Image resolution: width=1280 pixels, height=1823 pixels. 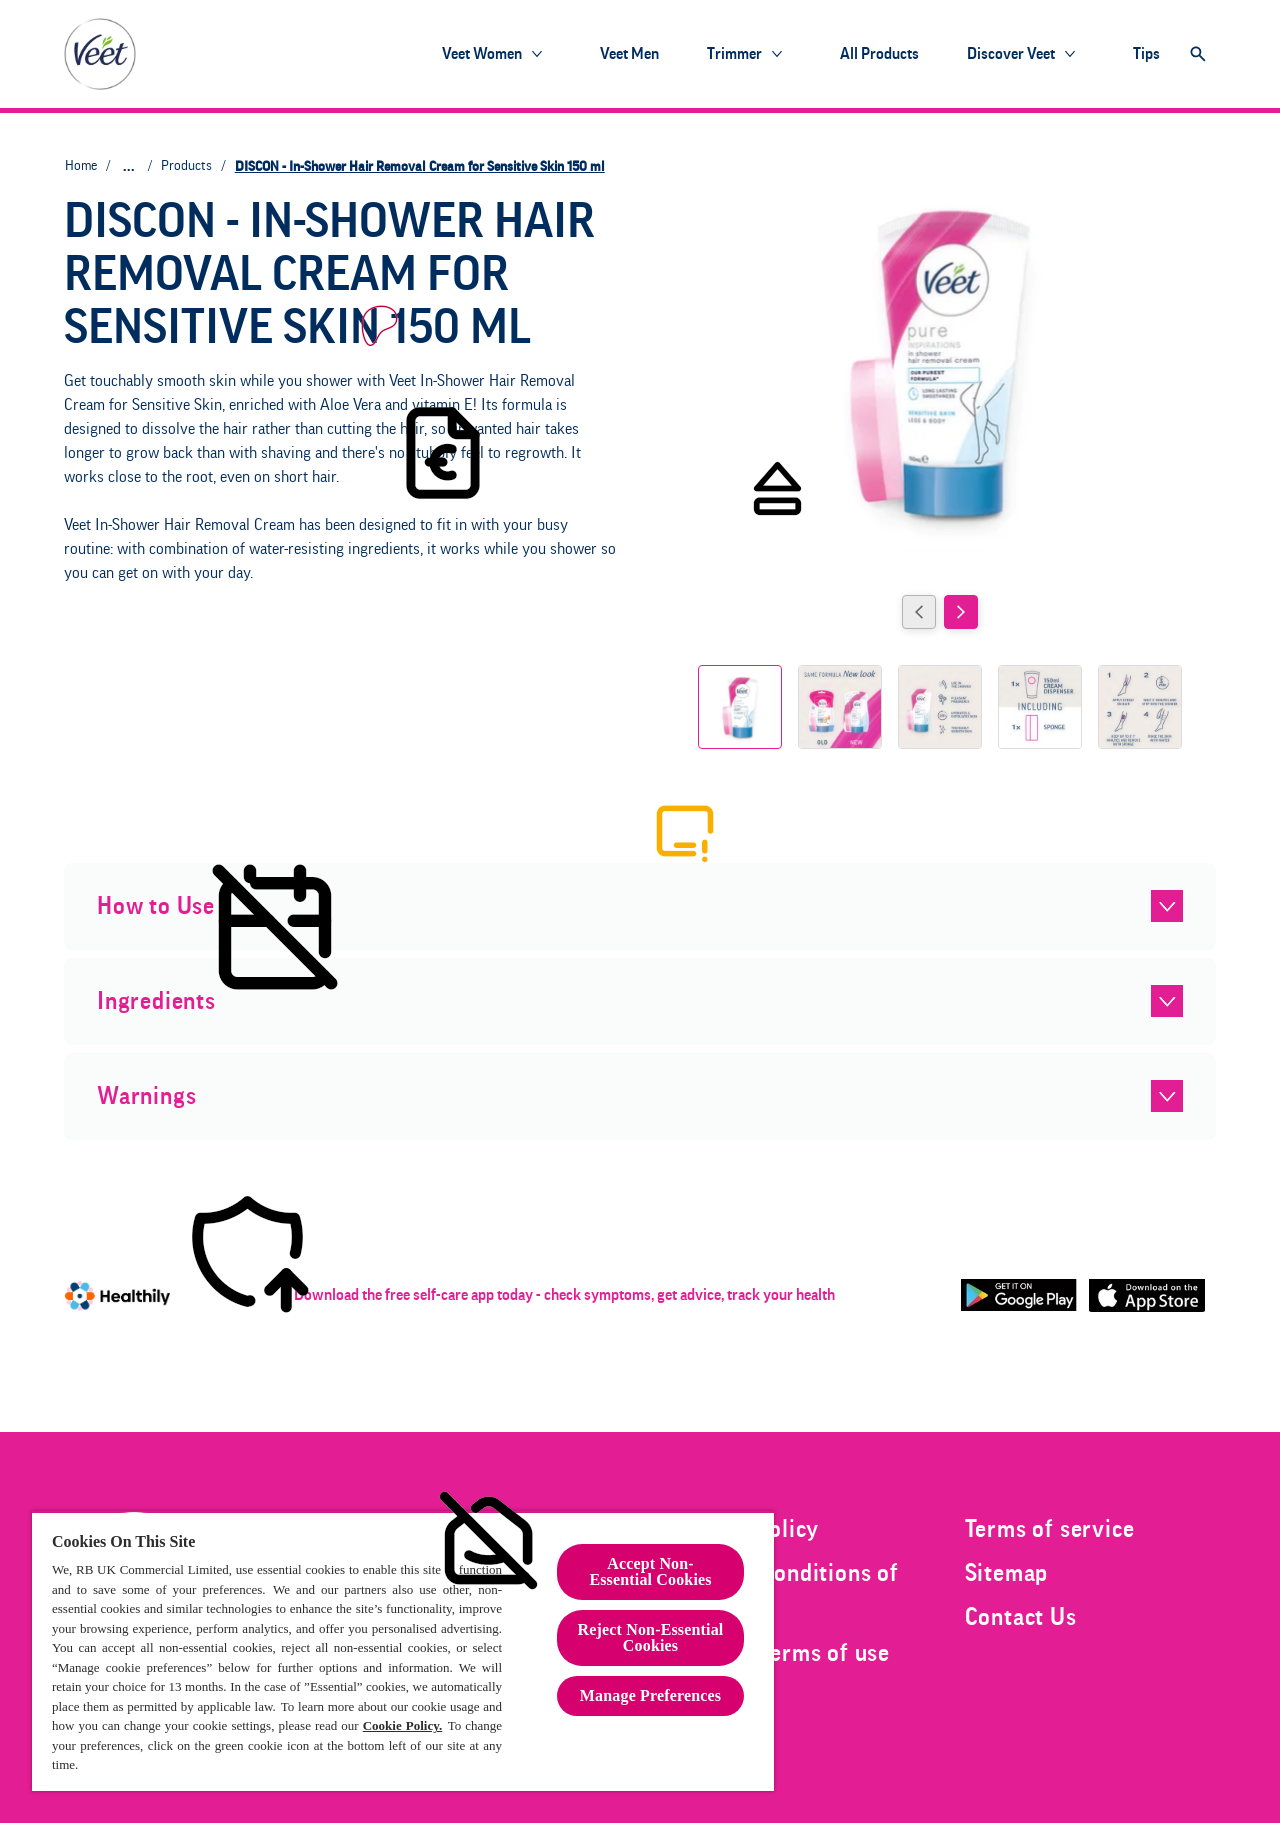 I want to click on view euro currency document, so click(x=443, y=453).